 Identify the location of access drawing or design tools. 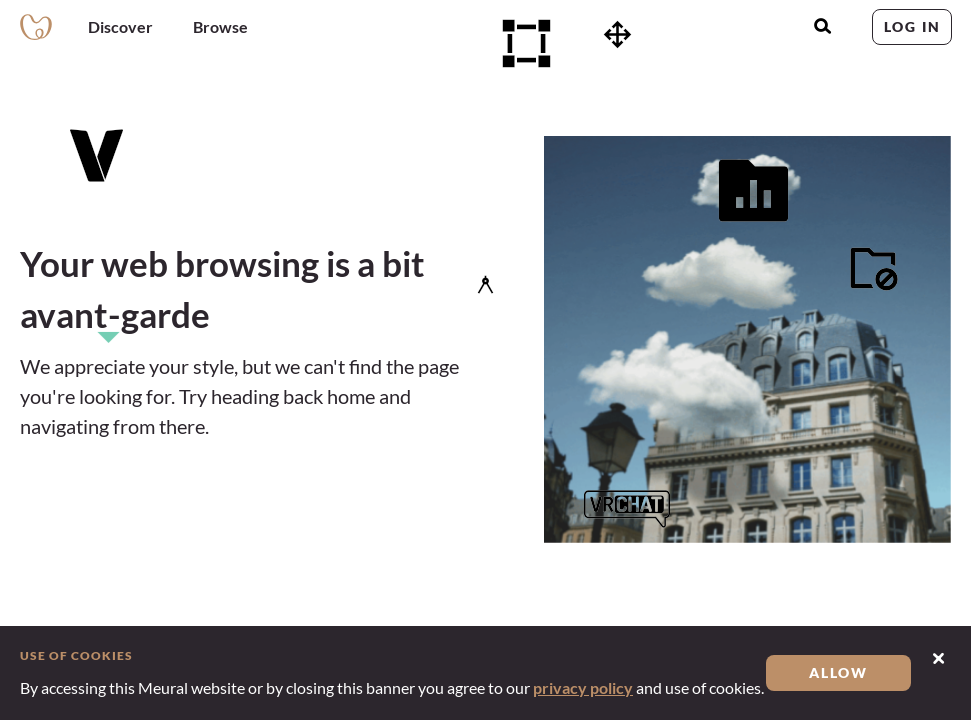
(485, 284).